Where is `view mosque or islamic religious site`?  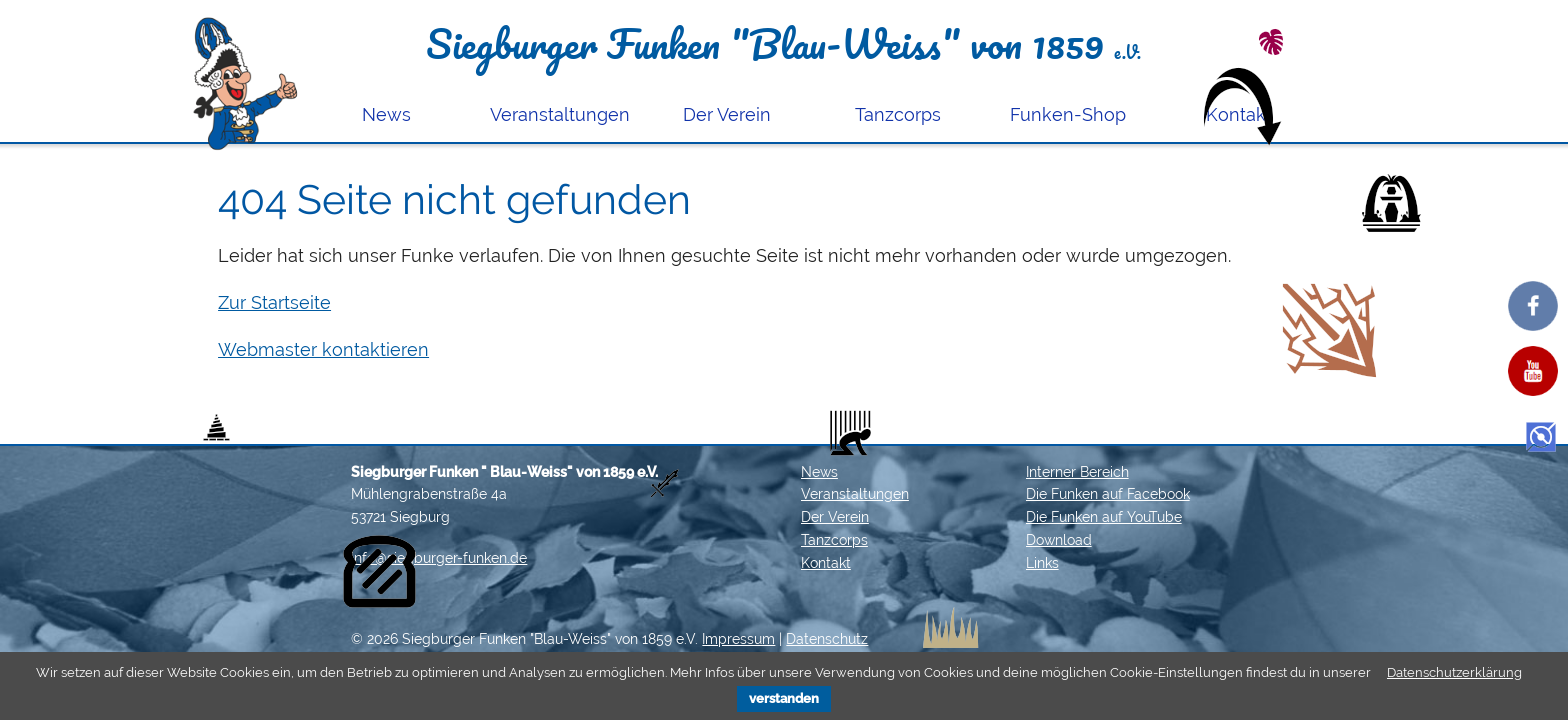
view mosque or islamic religious site is located at coordinates (216, 426).